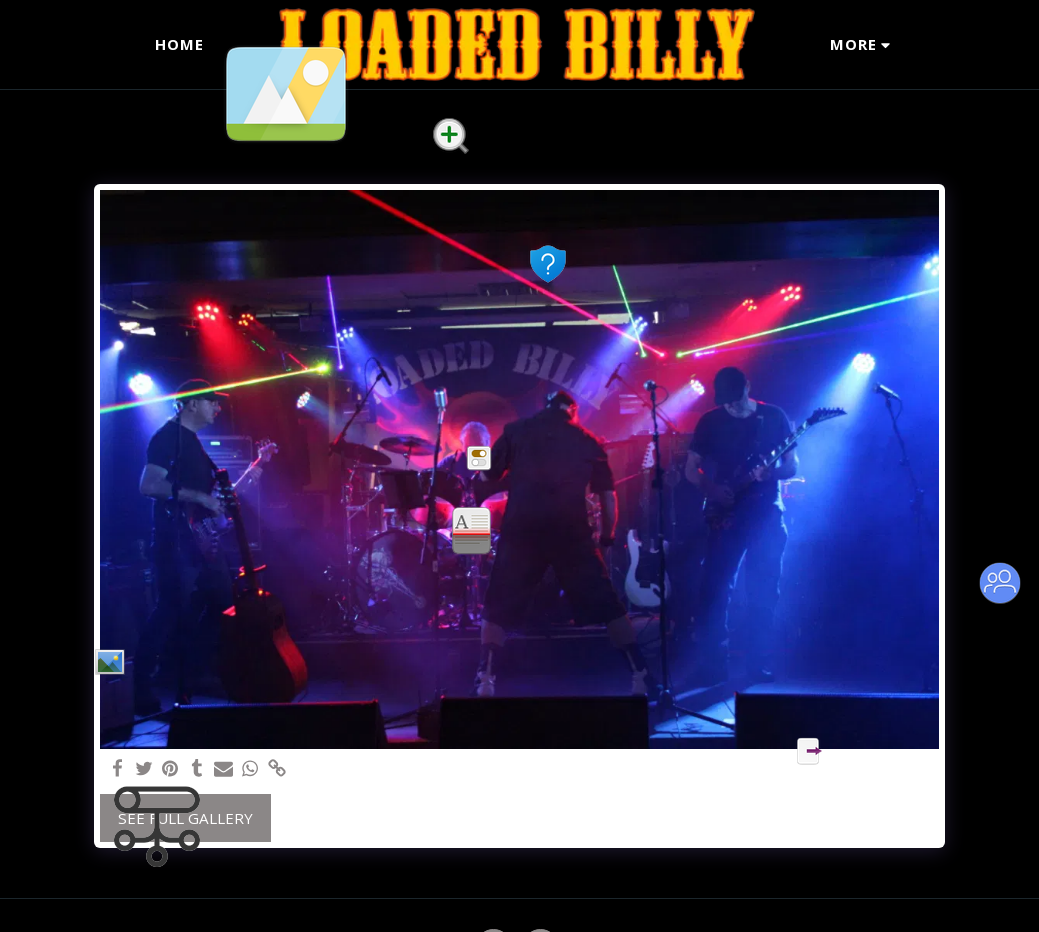  I want to click on export document to another location or format, so click(808, 751).